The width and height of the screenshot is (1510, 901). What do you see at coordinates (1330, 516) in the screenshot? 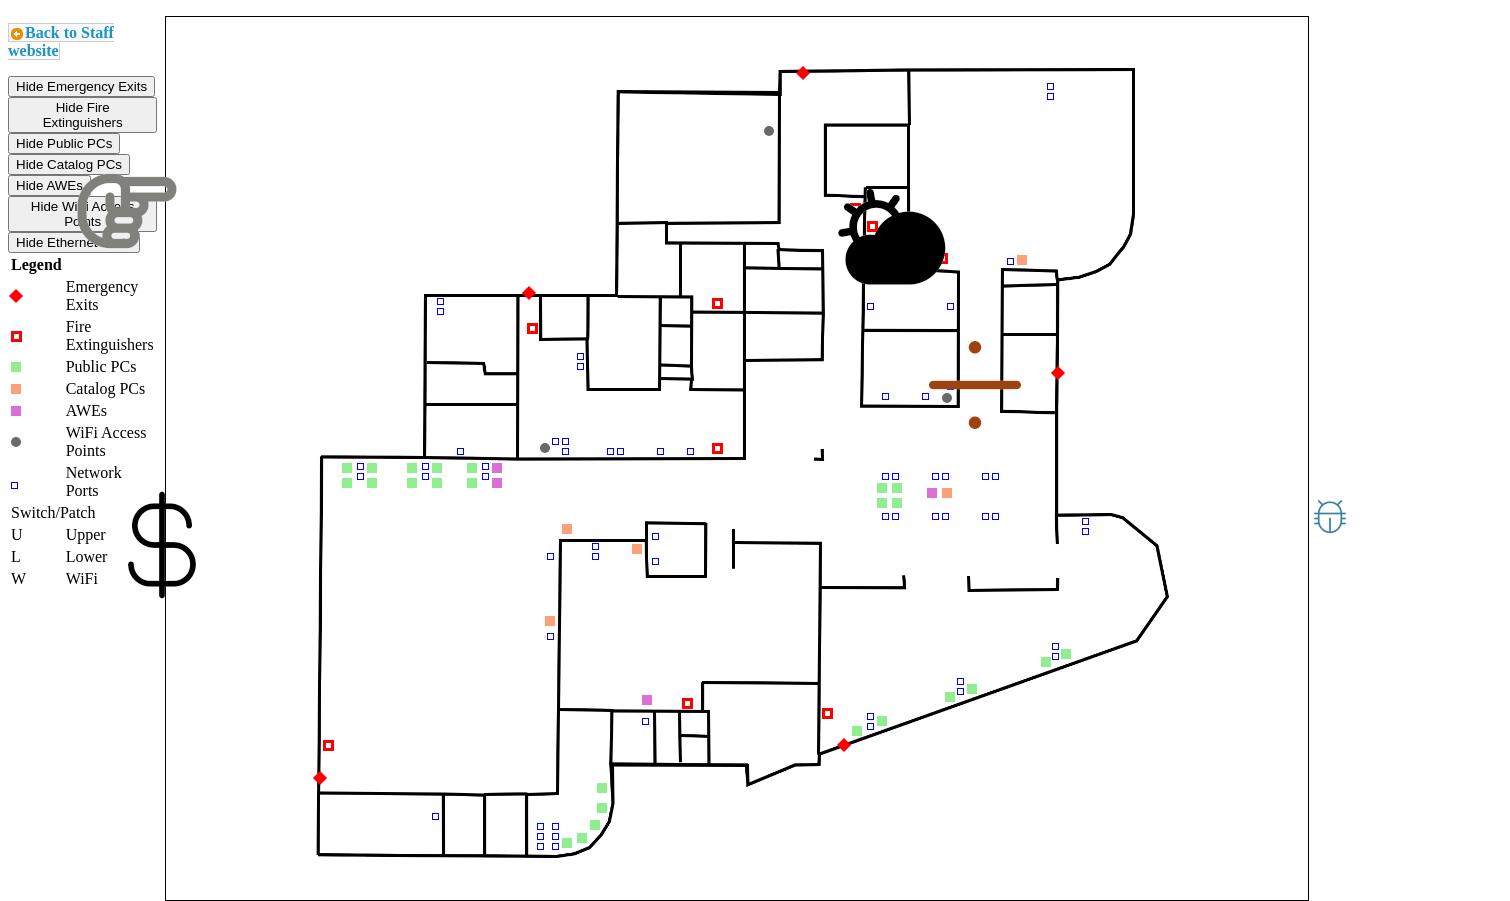
I see `report a bug or issue` at bounding box center [1330, 516].